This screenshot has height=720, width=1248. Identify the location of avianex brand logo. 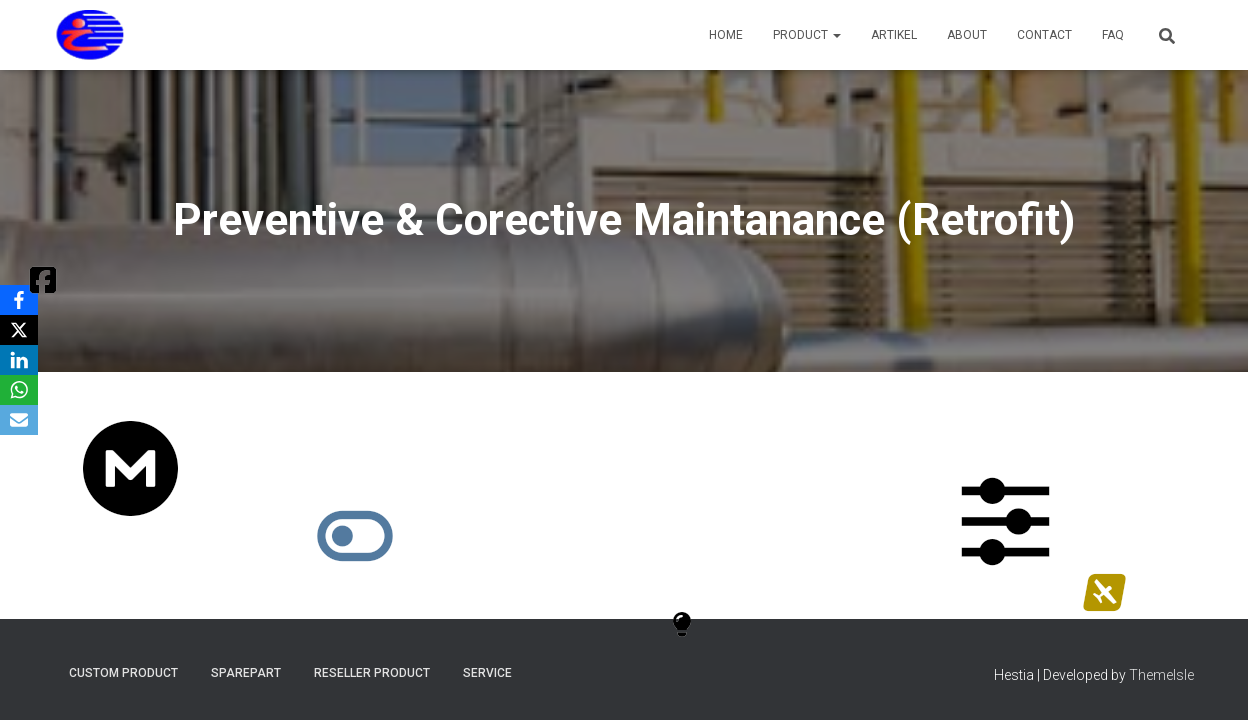
(1104, 592).